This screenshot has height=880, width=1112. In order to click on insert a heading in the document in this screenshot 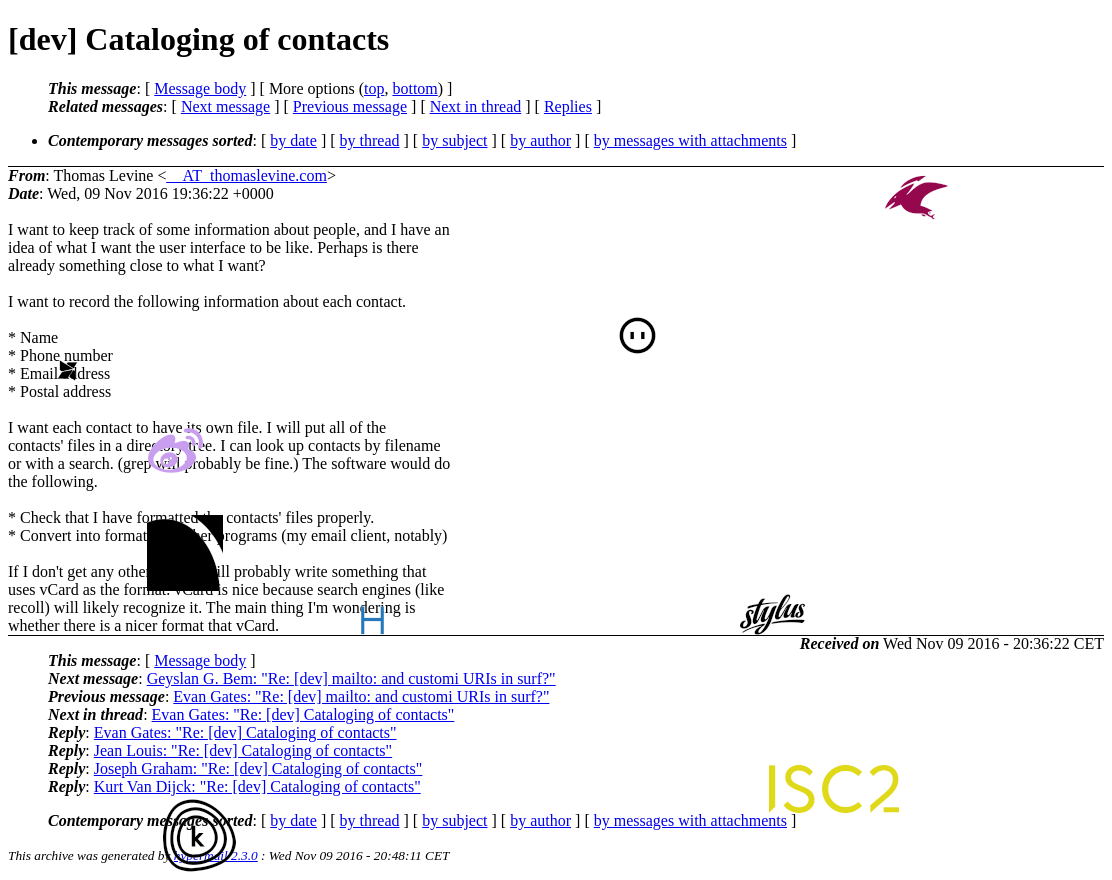, I will do `click(372, 619)`.